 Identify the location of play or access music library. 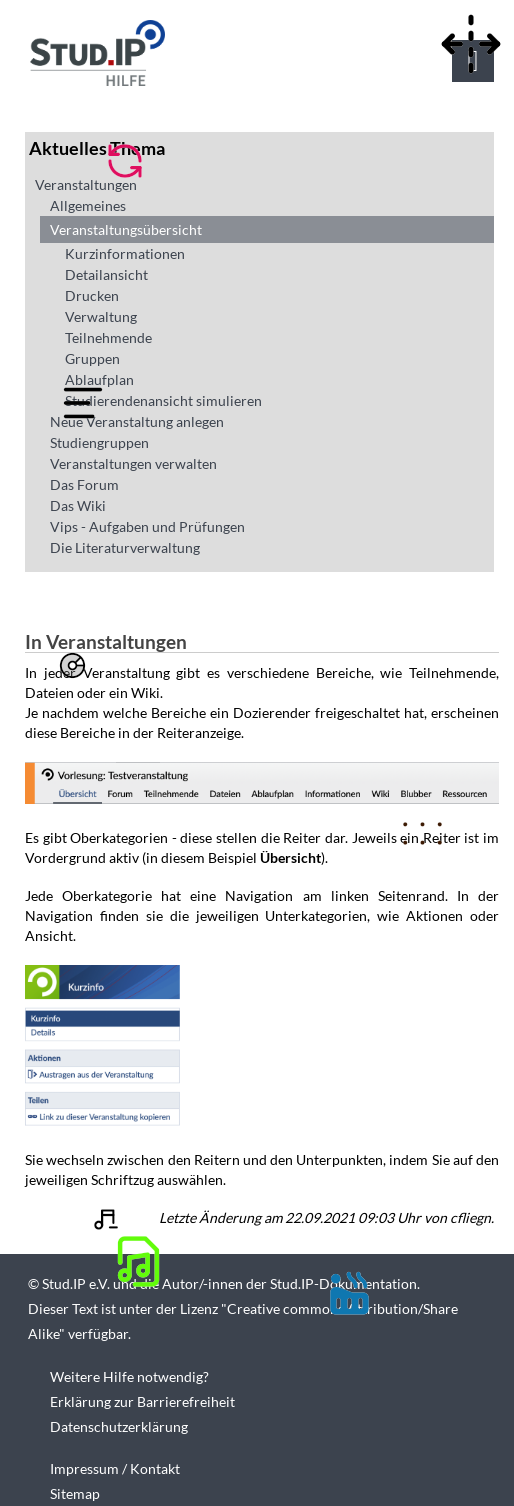
(72, 665).